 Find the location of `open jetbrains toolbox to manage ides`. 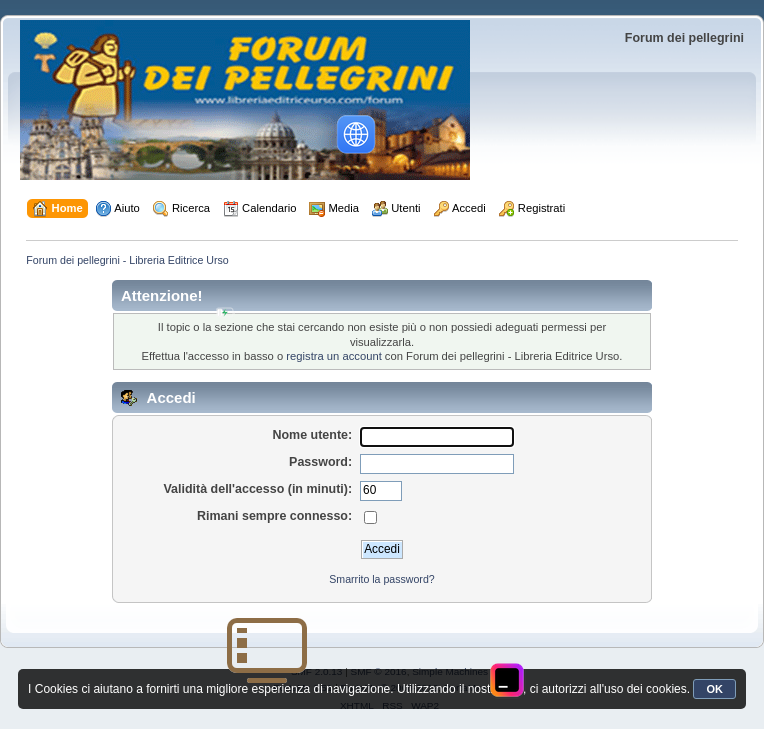

open jetbrains toolbox to manage ides is located at coordinates (507, 680).